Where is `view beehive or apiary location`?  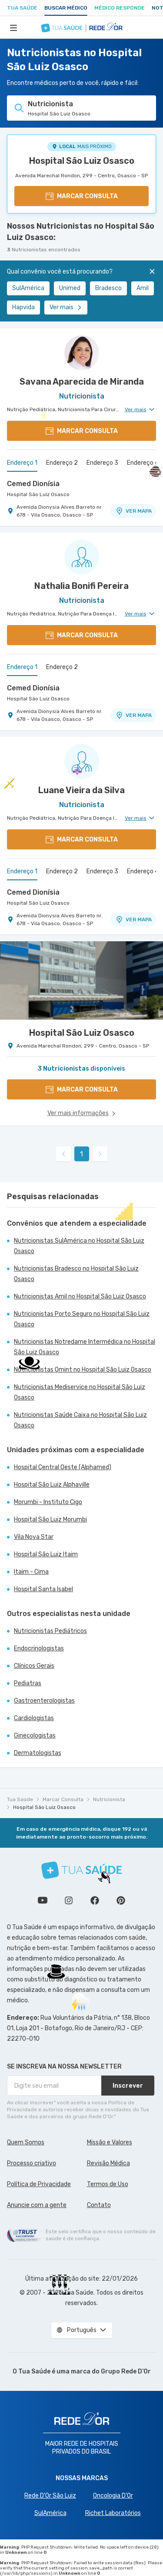
view beehive or apiary location is located at coordinates (155, 471).